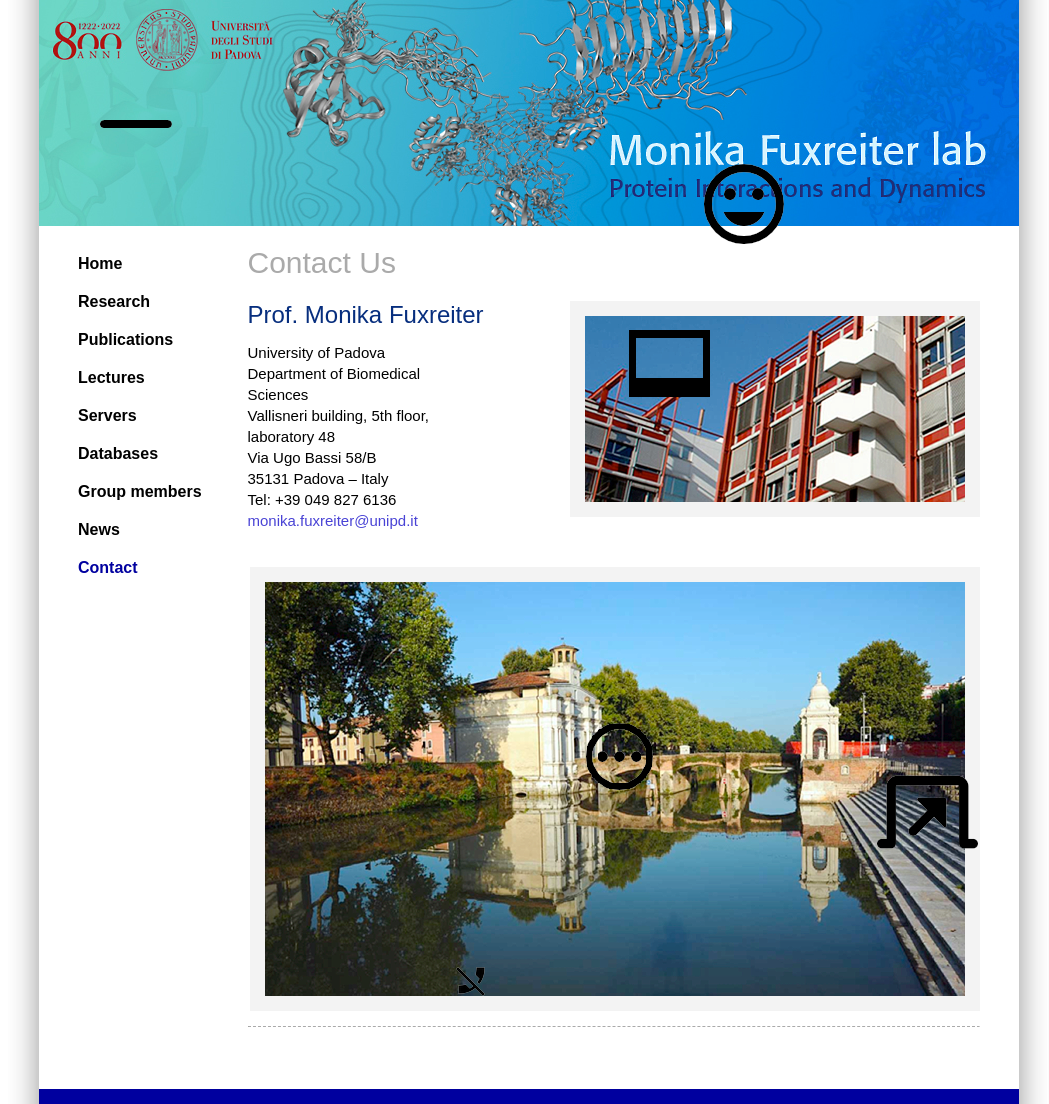  I want to click on view more options or actions, so click(619, 756).